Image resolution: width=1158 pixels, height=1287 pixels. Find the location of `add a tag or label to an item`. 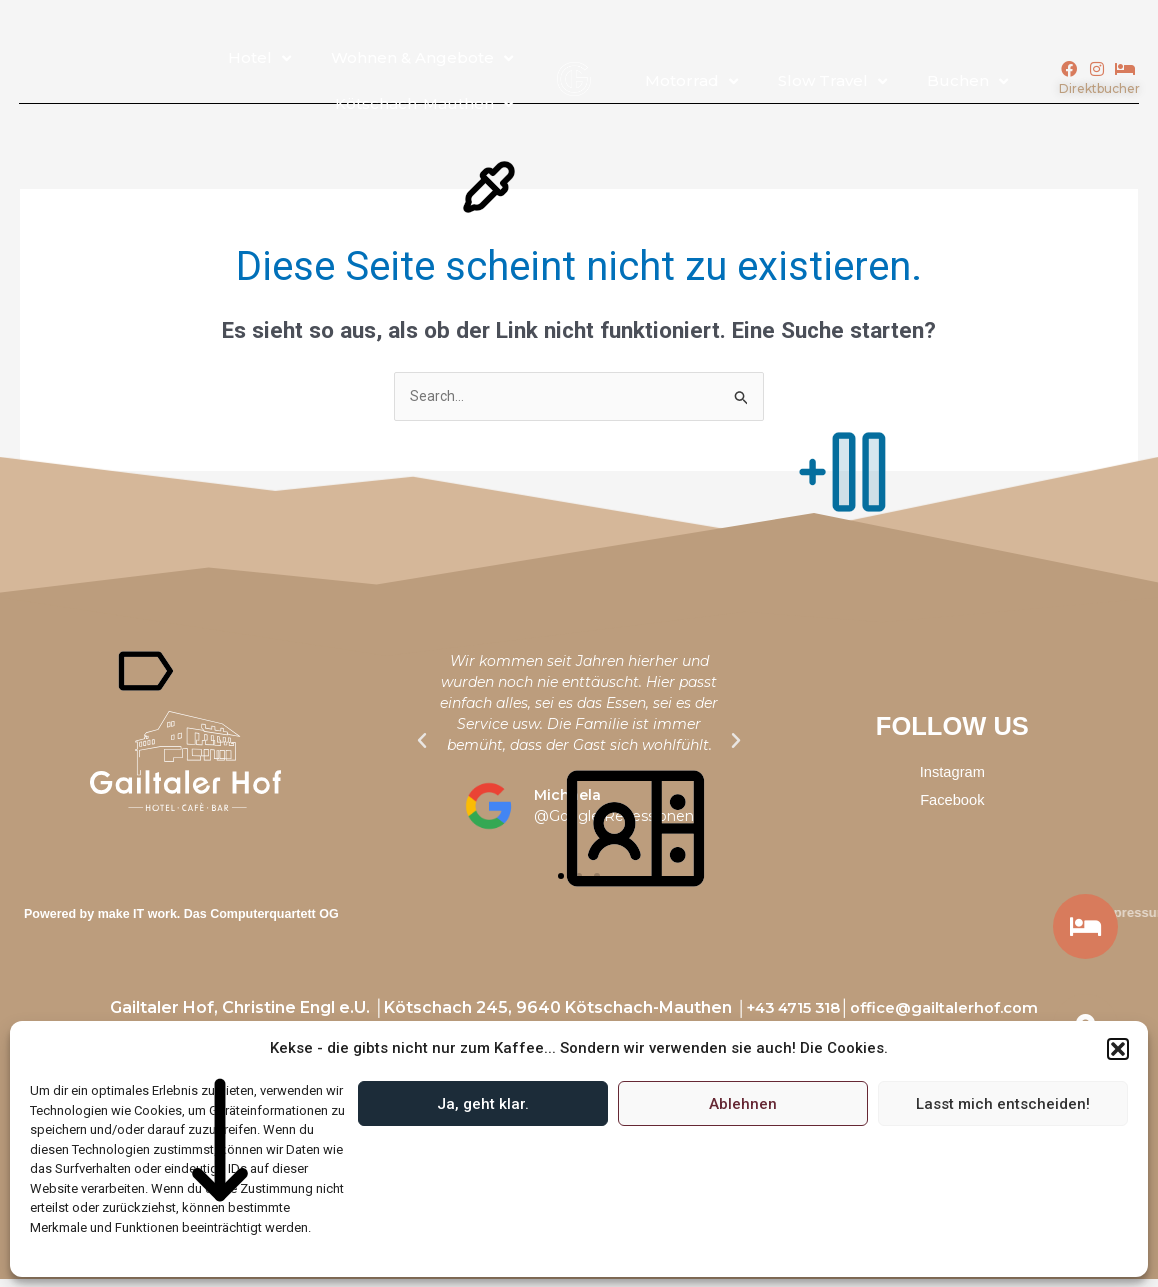

add a tag or label to an item is located at coordinates (144, 671).